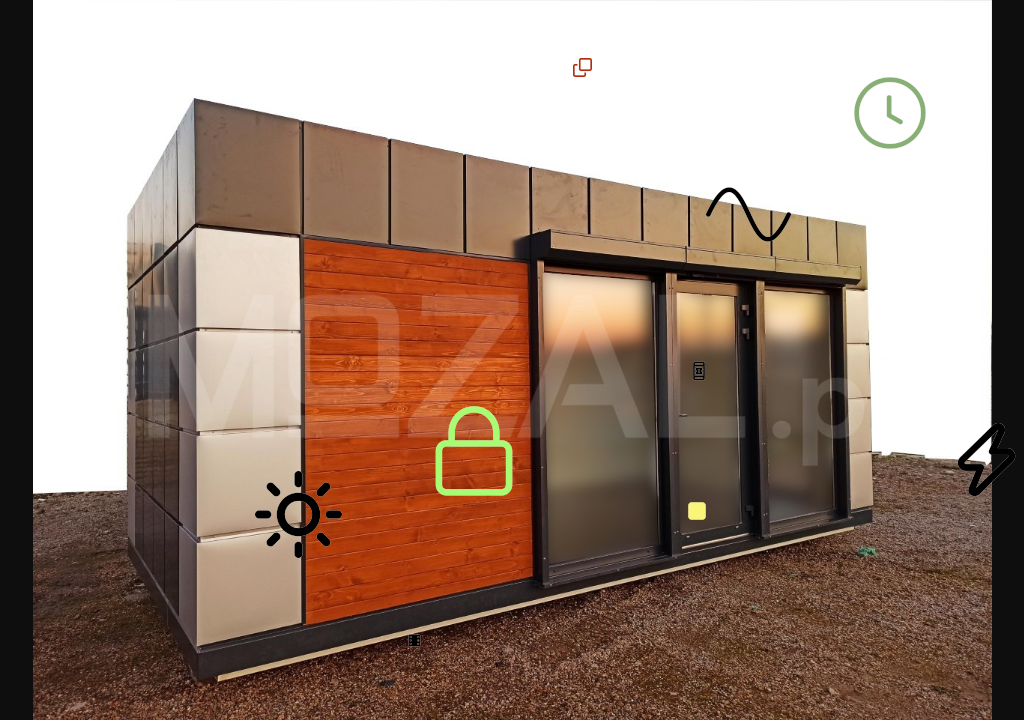 The image size is (1024, 720). What do you see at coordinates (697, 511) in the screenshot?
I see `stop media playback` at bounding box center [697, 511].